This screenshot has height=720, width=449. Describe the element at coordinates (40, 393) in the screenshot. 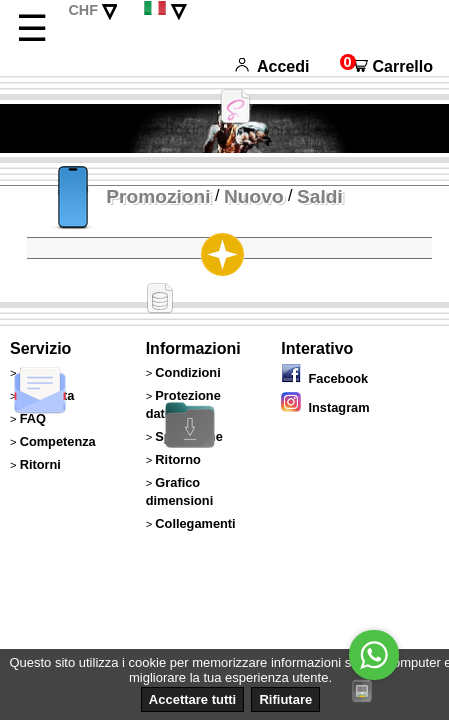

I see `mark email as read` at that location.